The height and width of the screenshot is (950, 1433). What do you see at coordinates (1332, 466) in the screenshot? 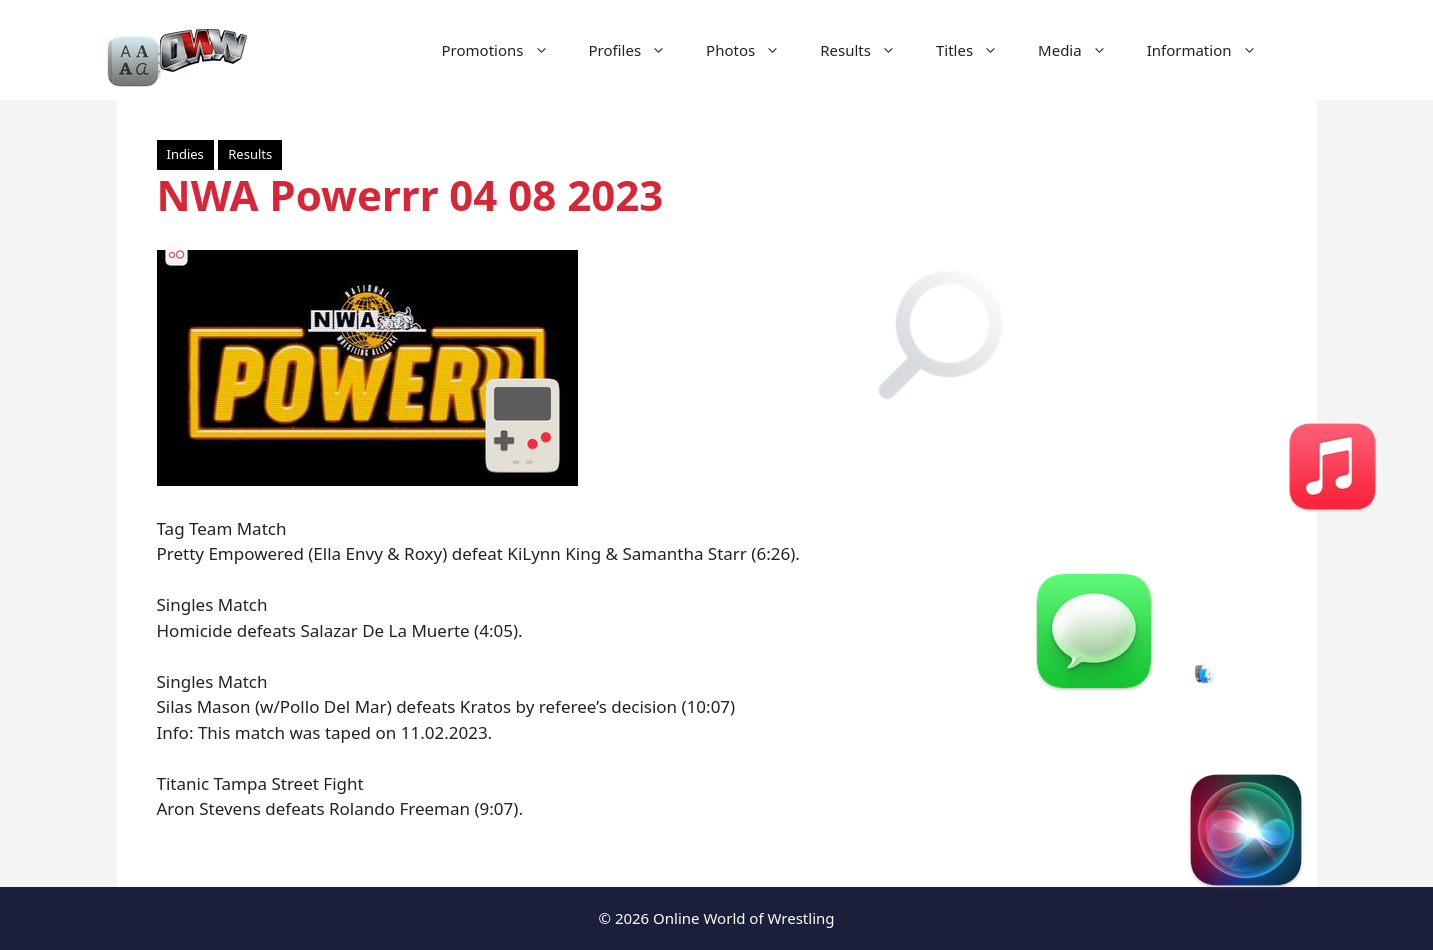
I see `open Apple Music app` at bounding box center [1332, 466].